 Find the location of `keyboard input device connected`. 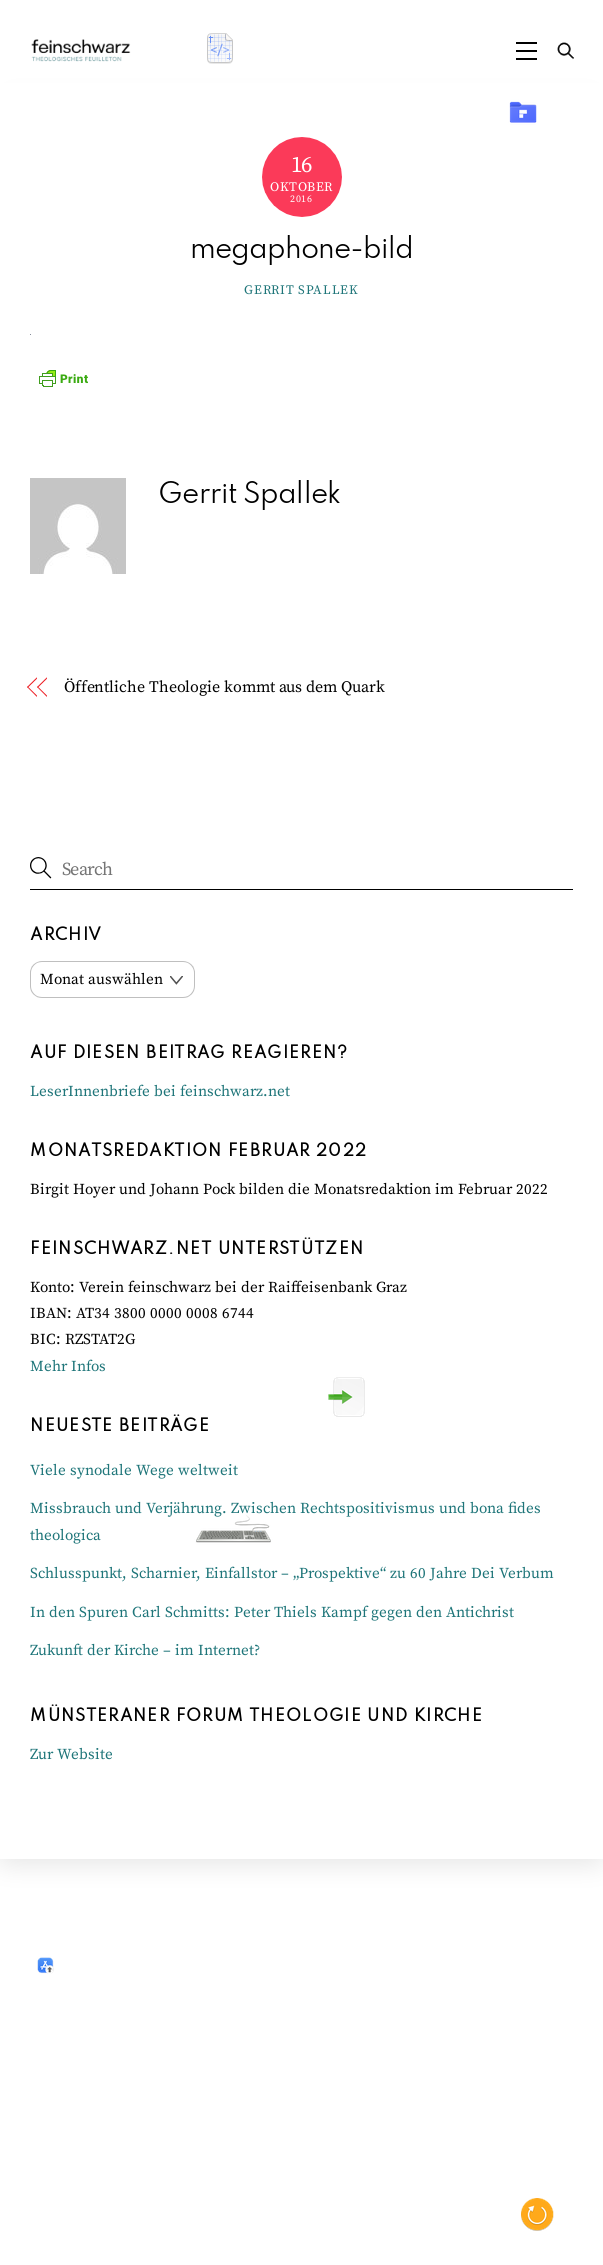

keyboard input device connected is located at coordinates (233, 1528).